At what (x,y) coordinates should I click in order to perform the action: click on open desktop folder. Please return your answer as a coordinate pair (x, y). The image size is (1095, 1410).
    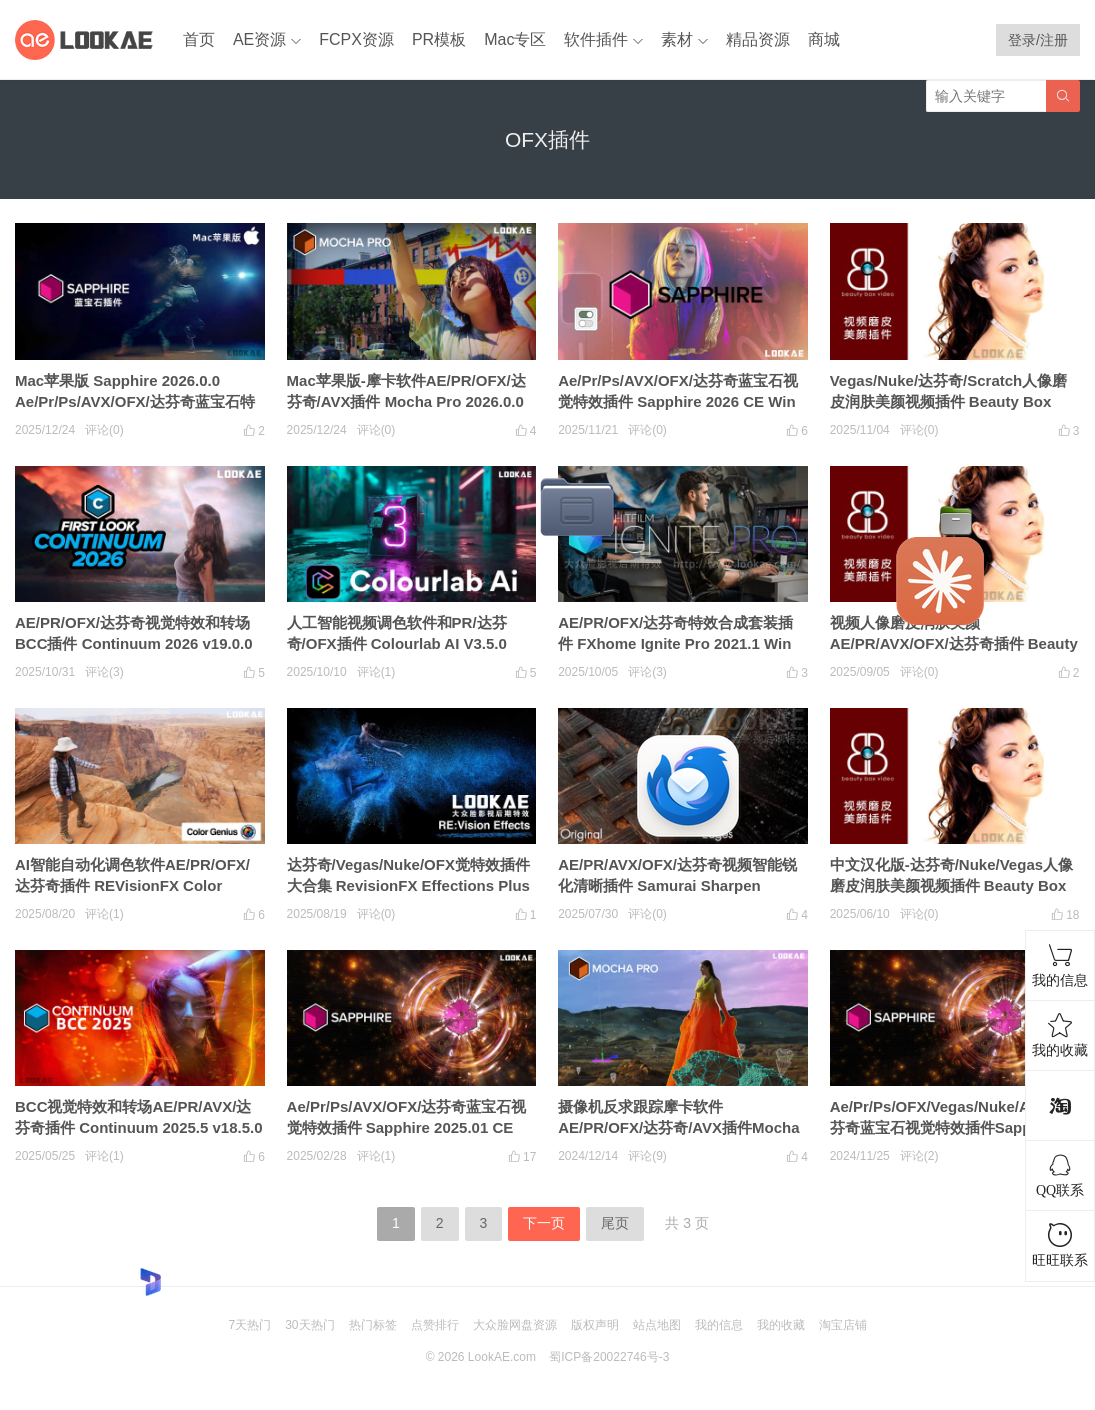
    Looking at the image, I should click on (577, 507).